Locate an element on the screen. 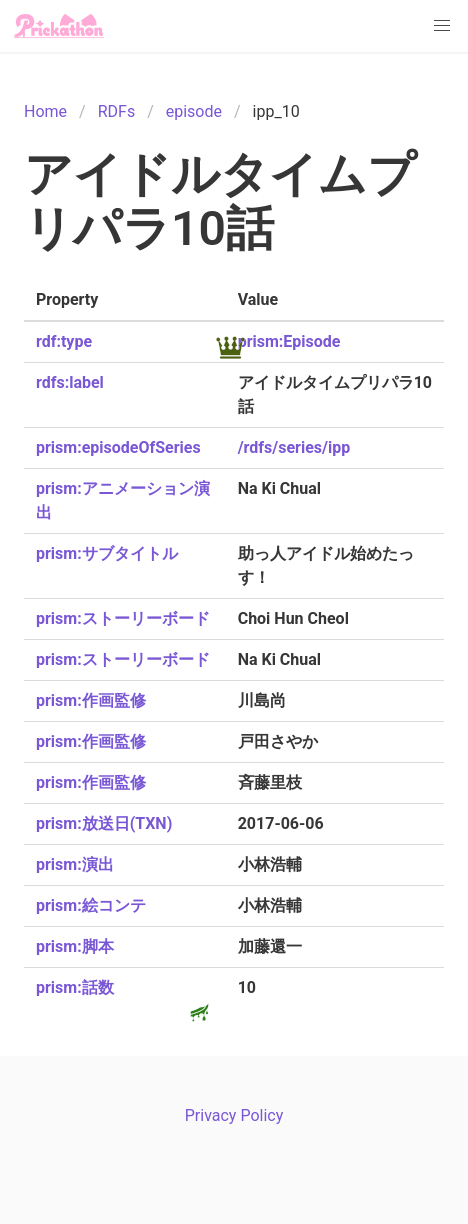 Image resolution: width=468 pixels, height=1224 pixels. indicates a critical hit or bleeding damage effect is located at coordinates (199, 1012).